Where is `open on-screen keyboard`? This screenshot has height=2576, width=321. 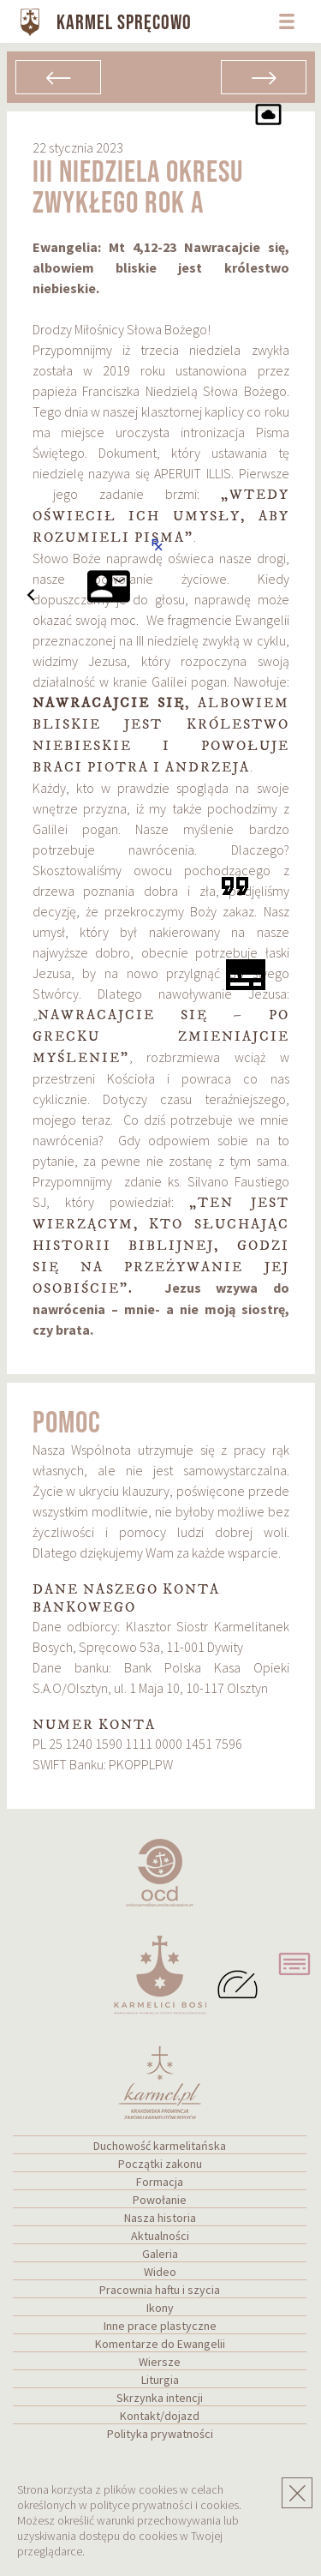 open on-screen keyboard is located at coordinates (294, 1964).